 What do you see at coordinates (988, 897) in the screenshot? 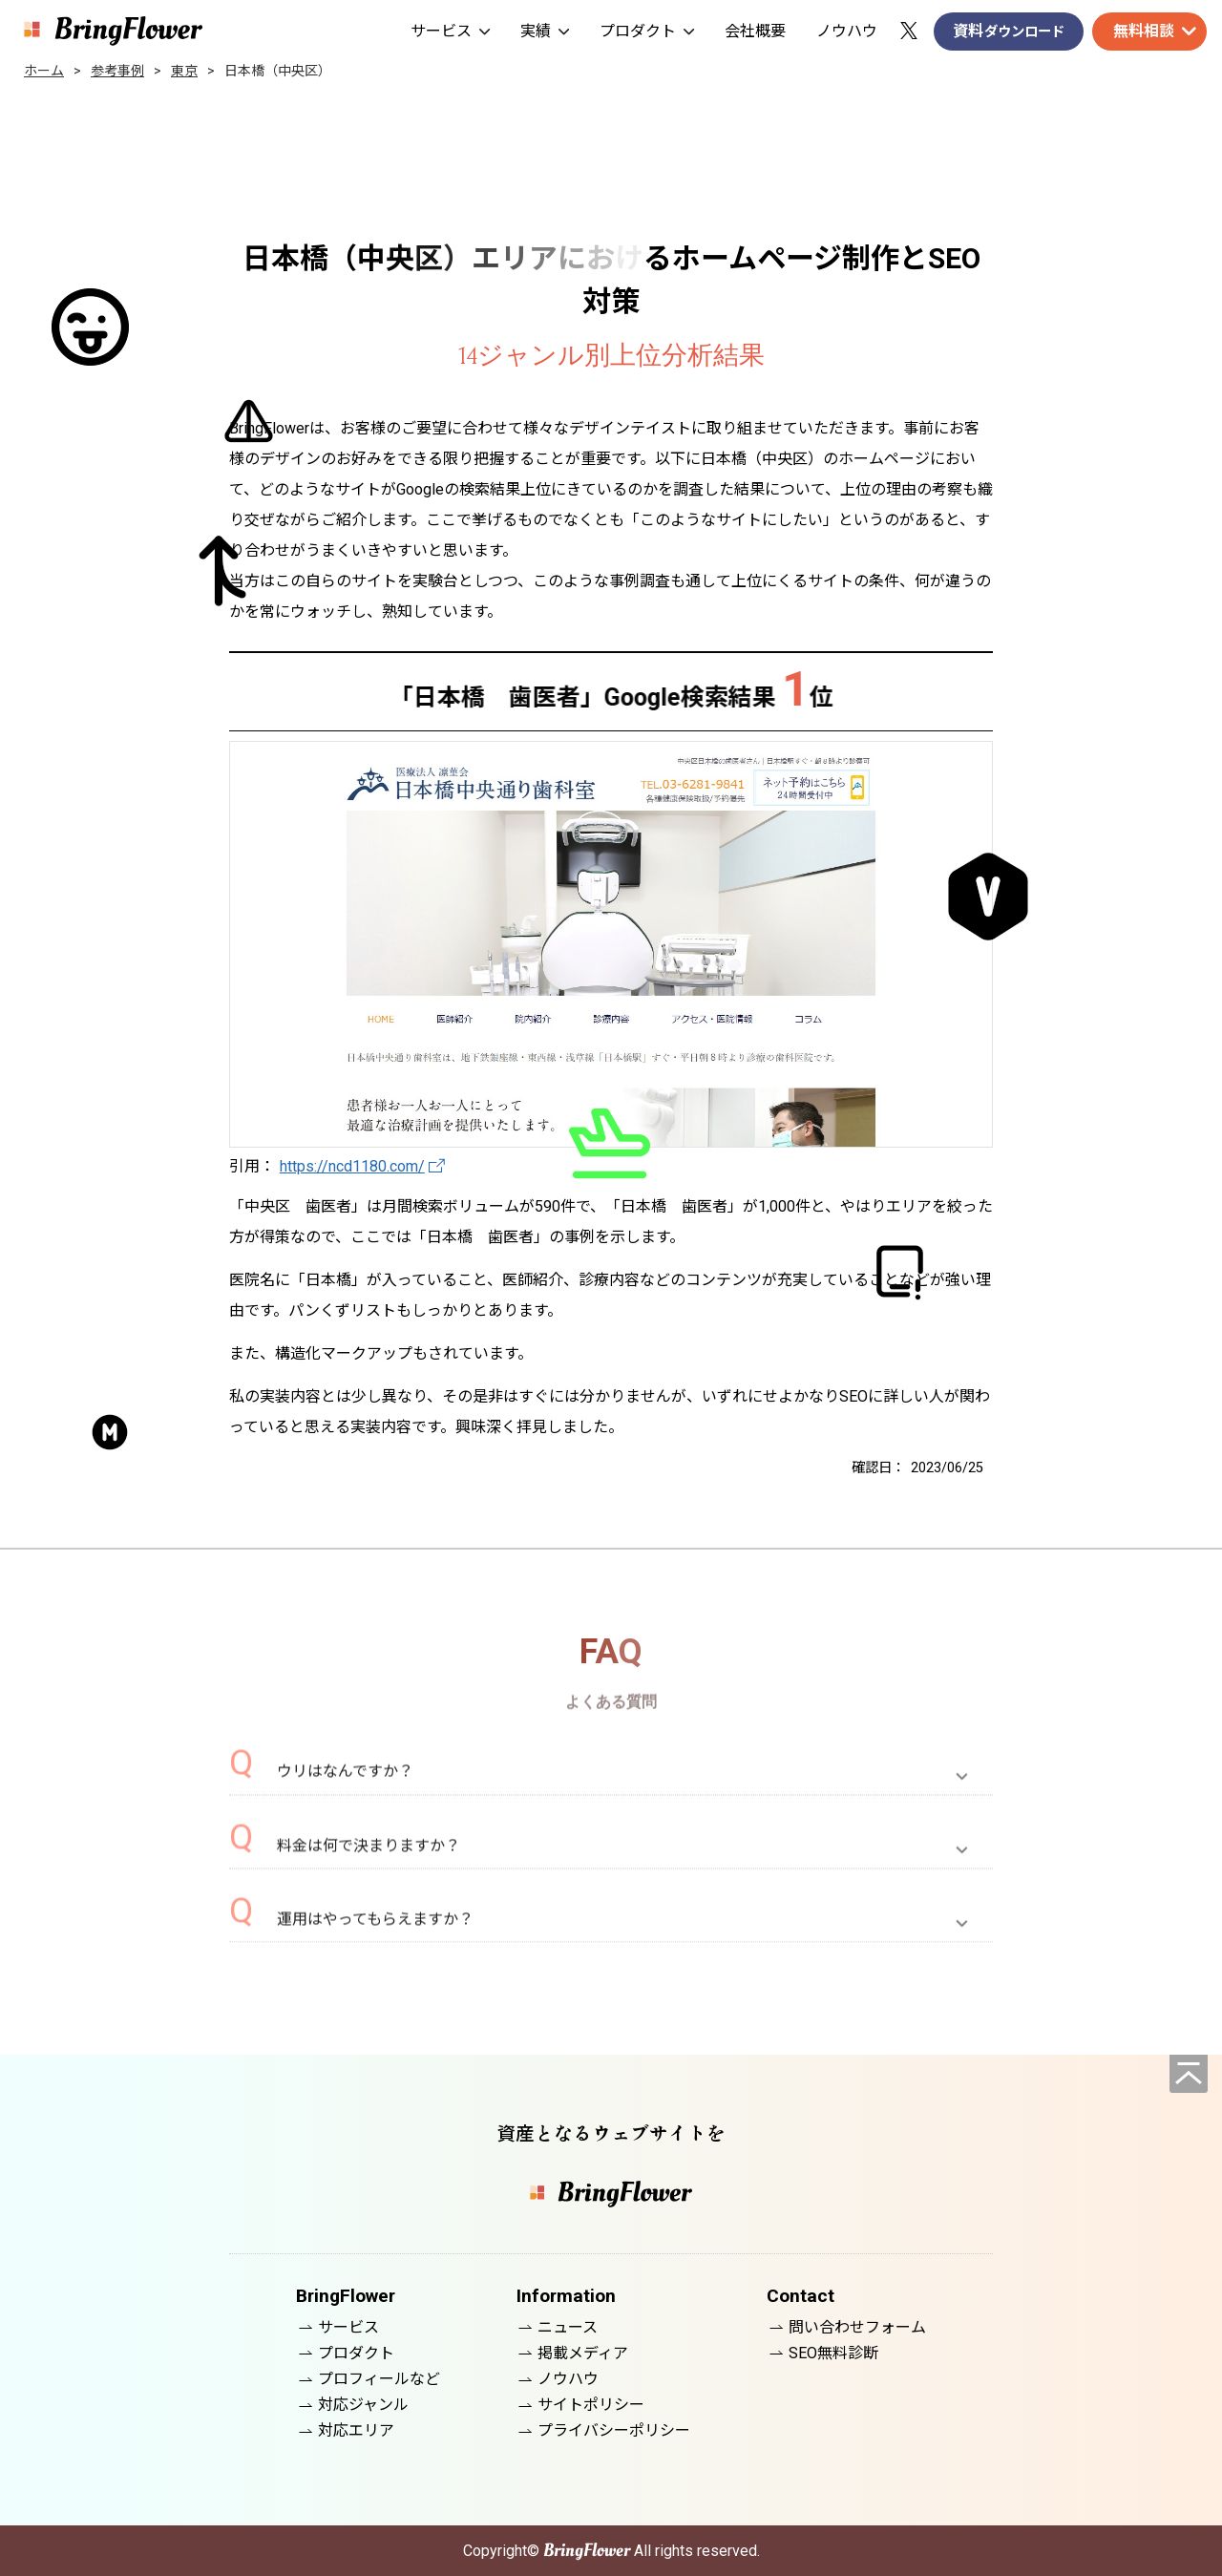
I see `indicates version or variant selection` at bounding box center [988, 897].